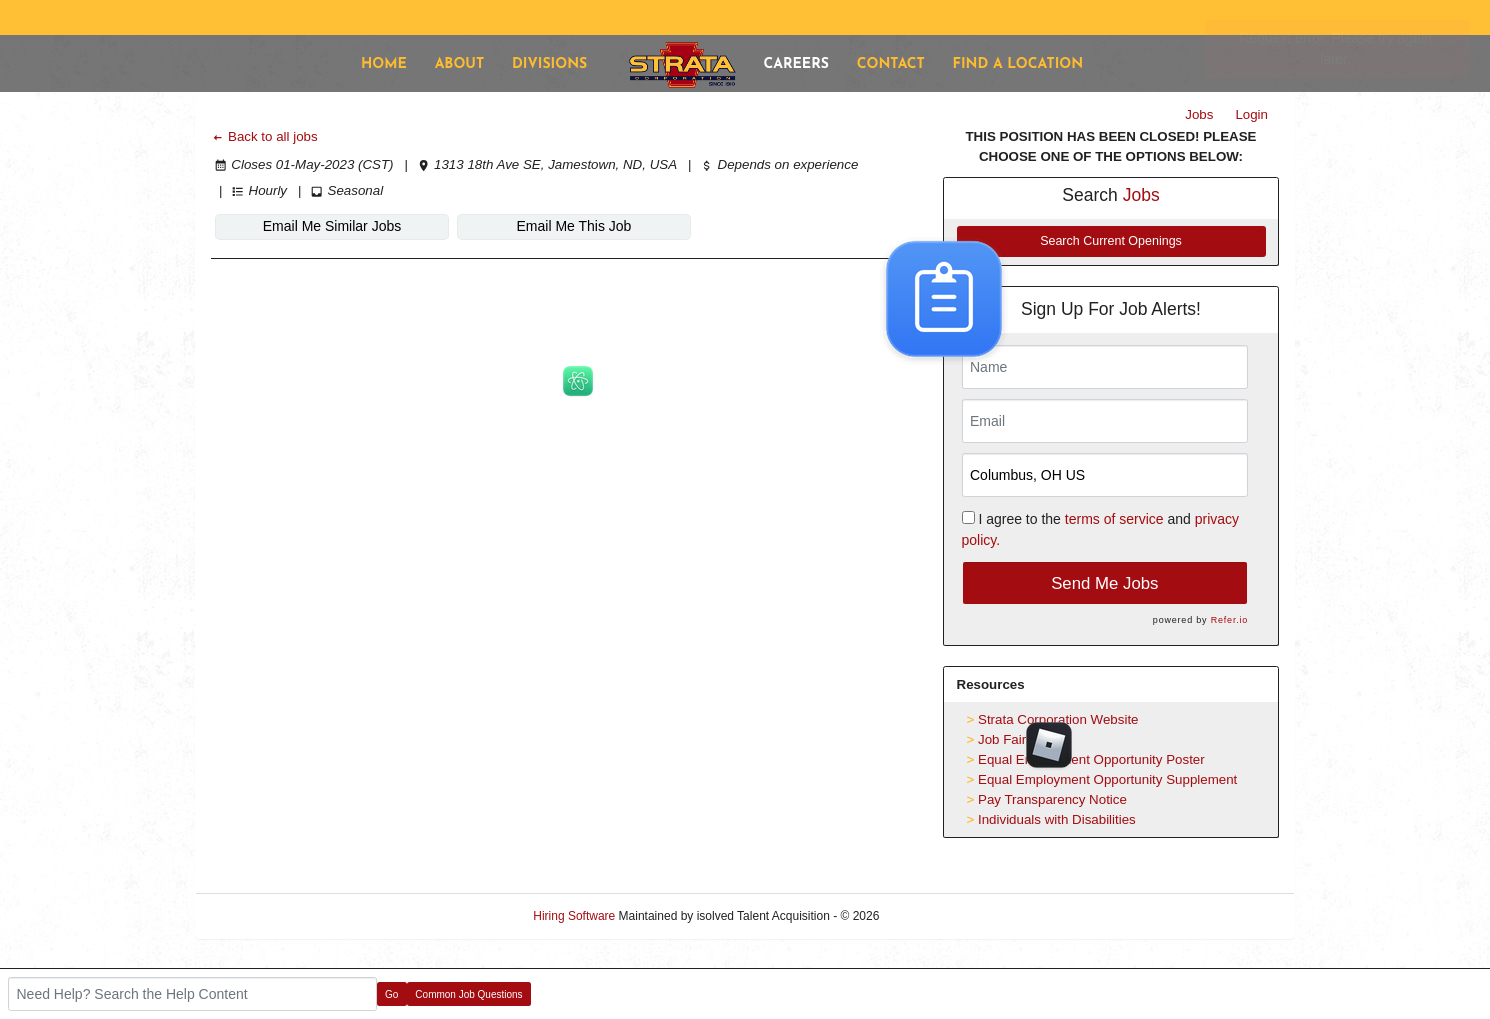  Describe the element at coordinates (944, 301) in the screenshot. I see `access clipboard manager settings` at that location.